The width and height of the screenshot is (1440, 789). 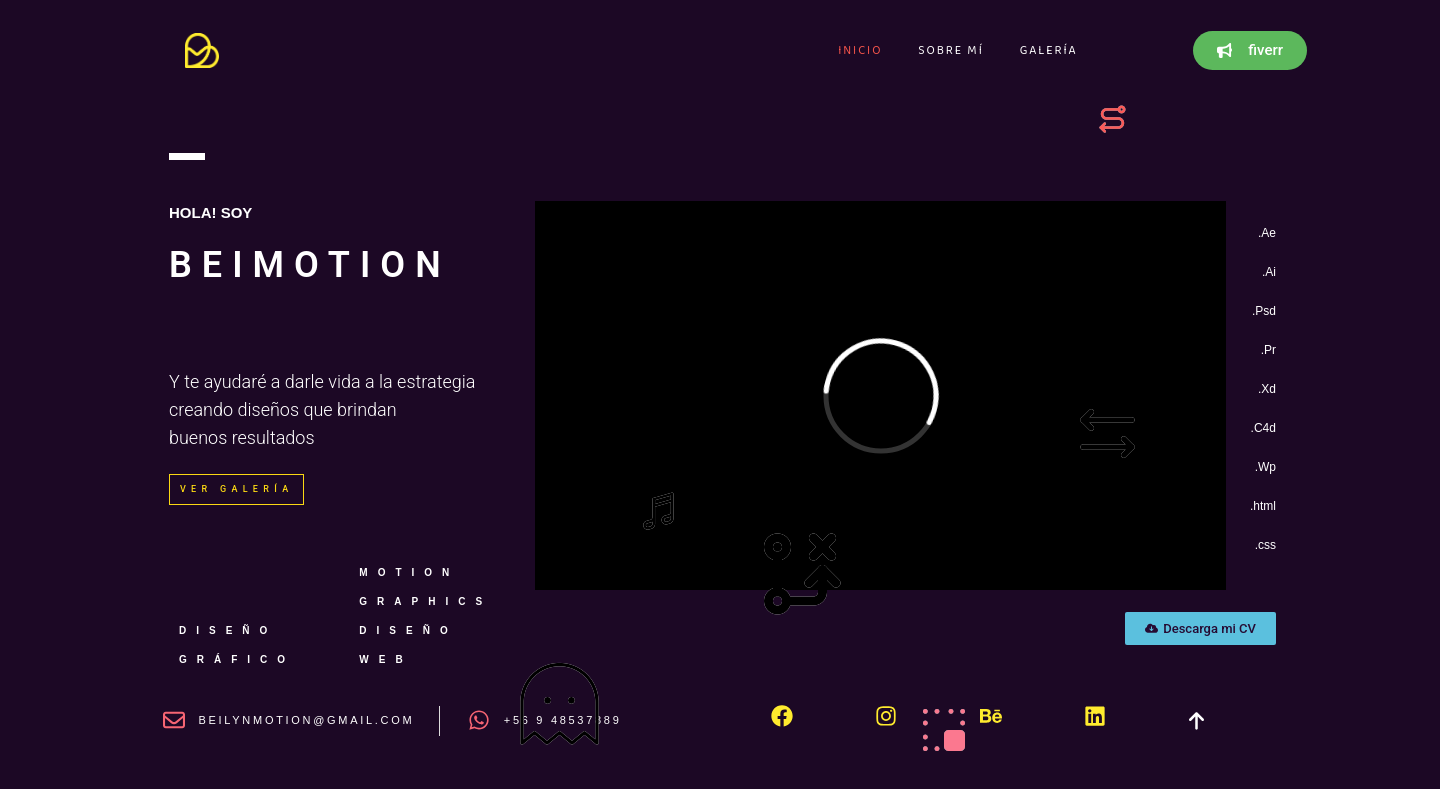 What do you see at coordinates (800, 574) in the screenshot?
I see `delete a git branch` at bounding box center [800, 574].